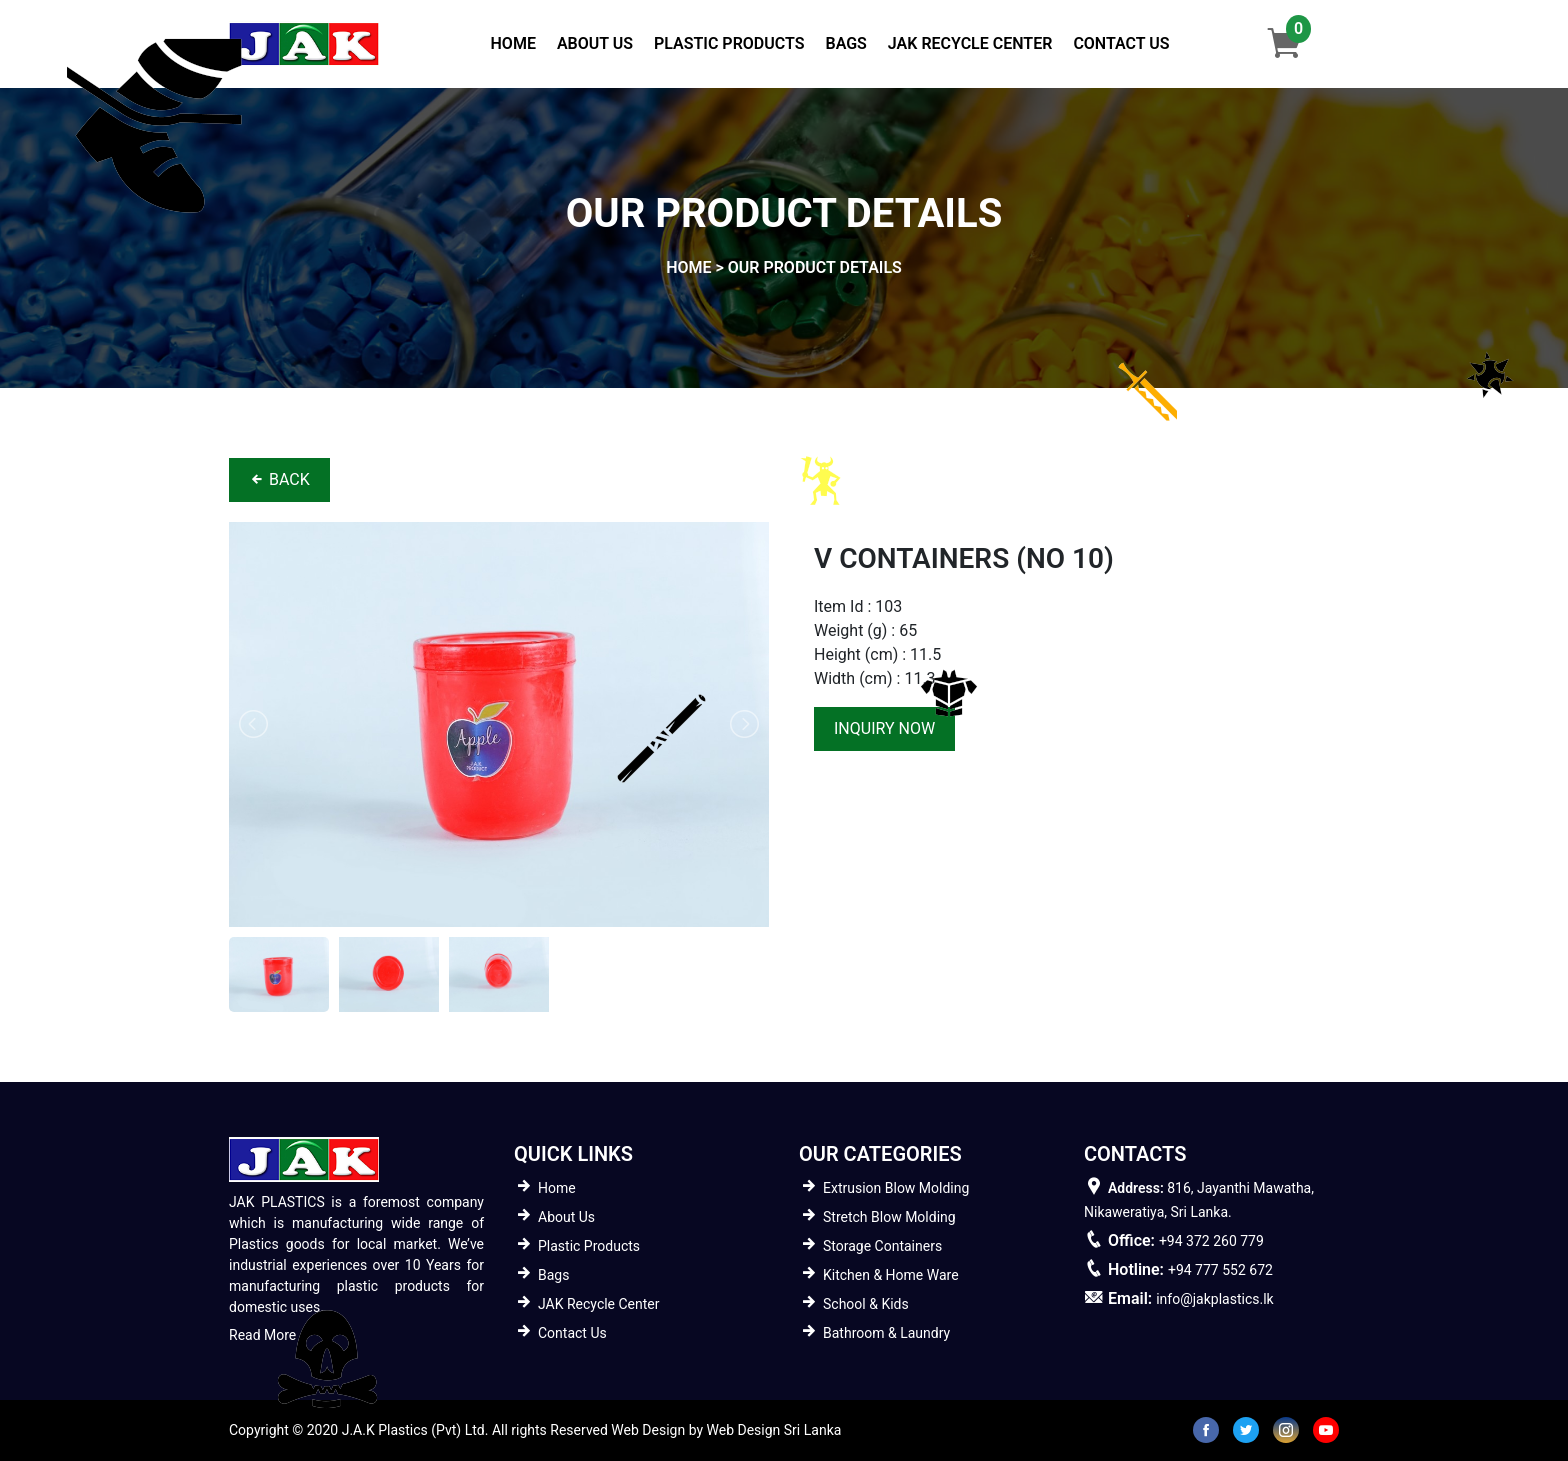 The image size is (1568, 1461). What do you see at coordinates (949, 693) in the screenshot?
I see `equip shoulder armor to your character` at bounding box center [949, 693].